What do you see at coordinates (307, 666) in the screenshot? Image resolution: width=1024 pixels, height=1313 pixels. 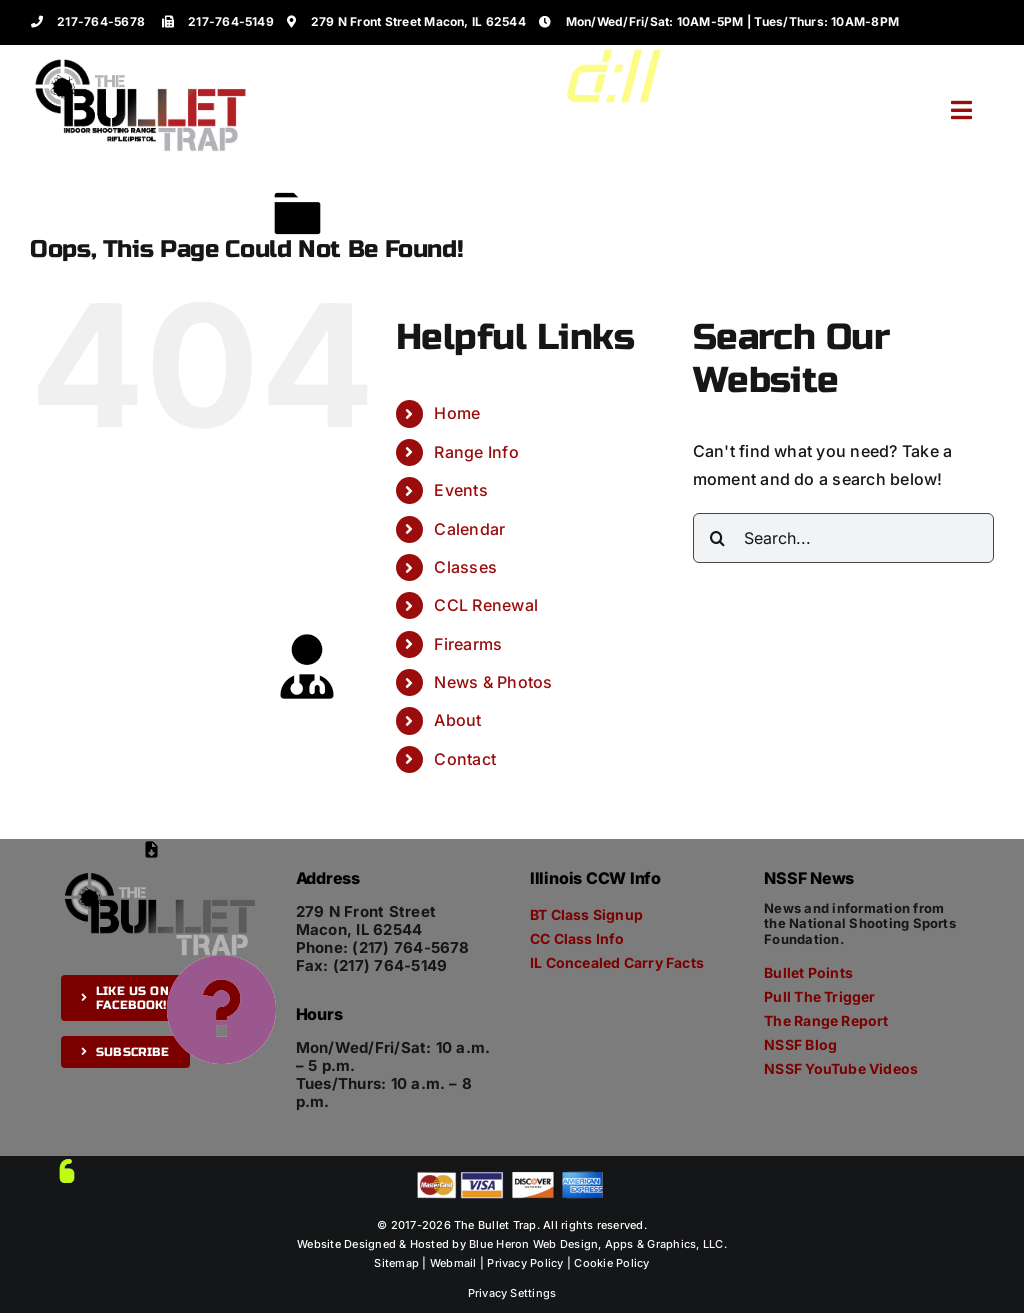 I see `view doctor or healthcare provider profile` at bounding box center [307, 666].